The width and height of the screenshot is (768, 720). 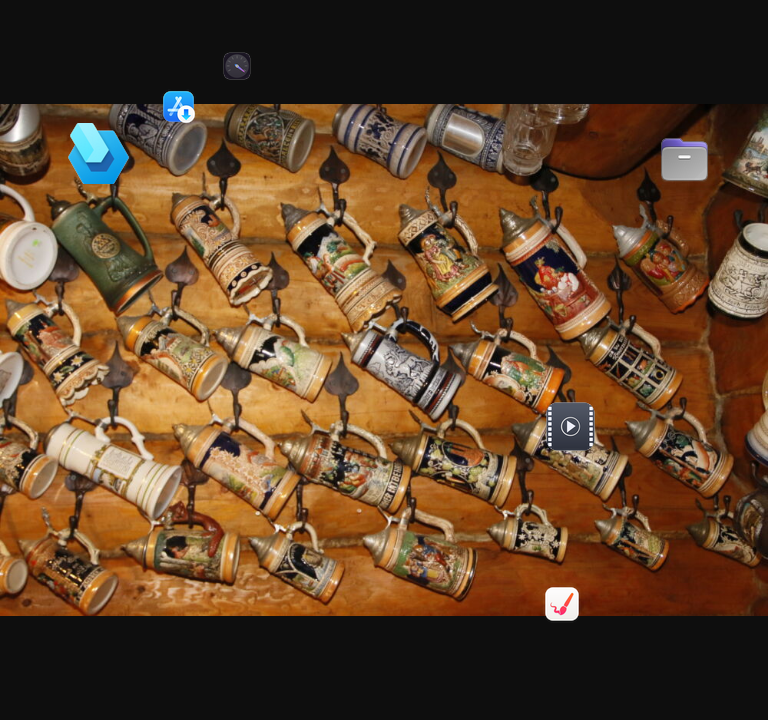 I want to click on open Microsoft Dynamics 365 application, so click(x=98, y=153).